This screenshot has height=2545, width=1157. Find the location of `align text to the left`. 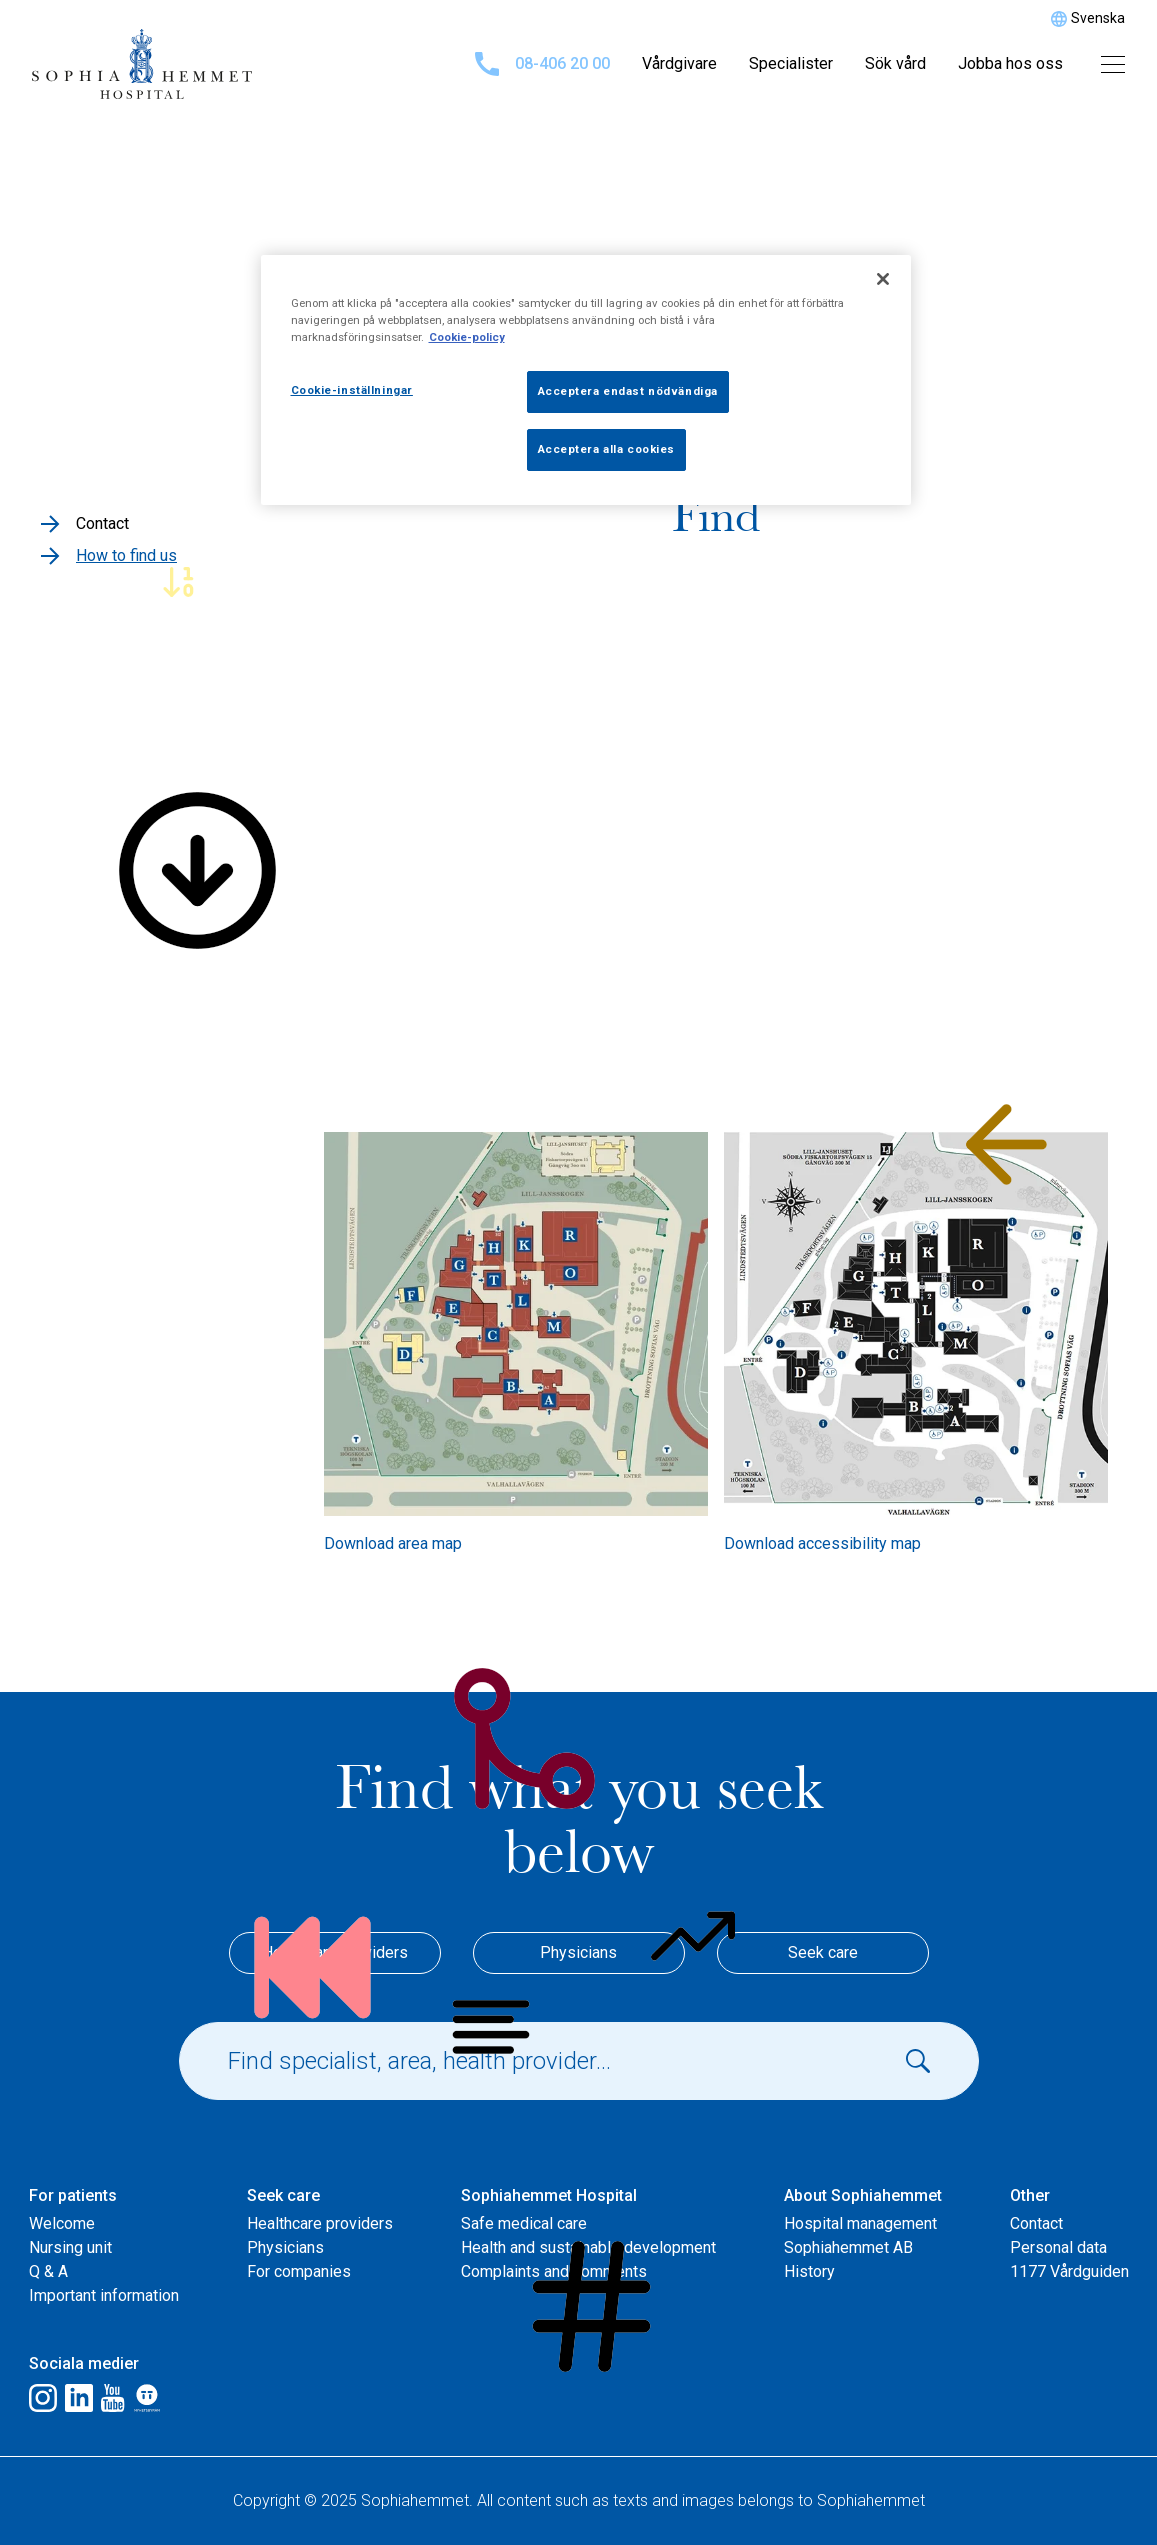

align text to the left is located at coordinates (491, 2027).